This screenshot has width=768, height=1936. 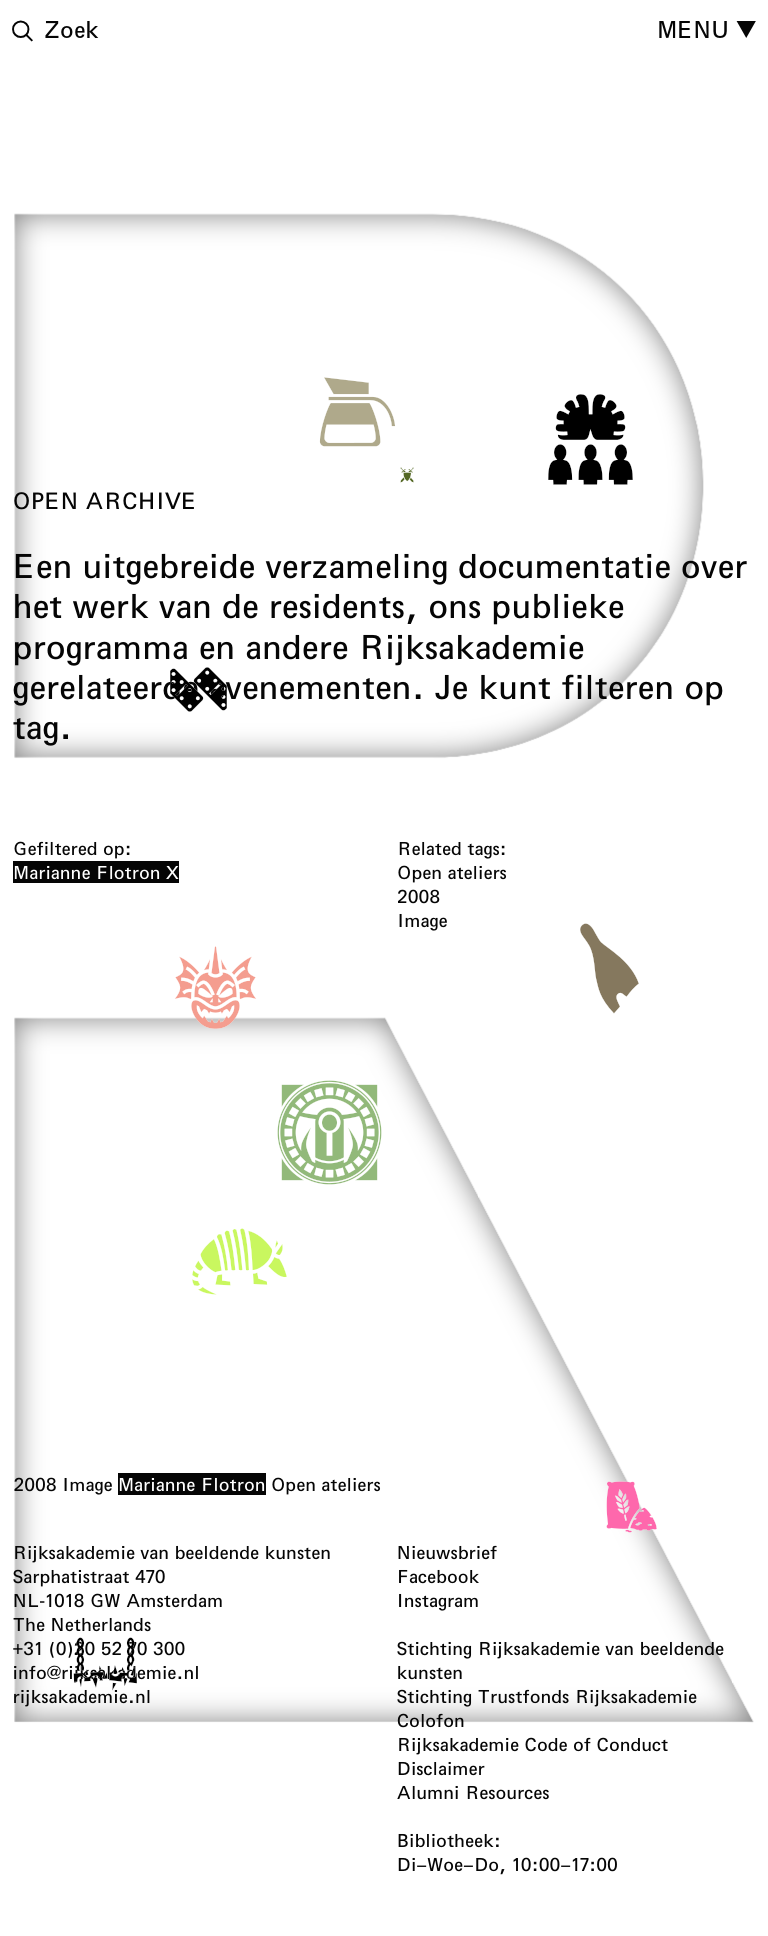 What do you see at coordinates (329, 1132) in the screenshot?
I see `access game avatar or player profile` at bounding box center [329, 1132].